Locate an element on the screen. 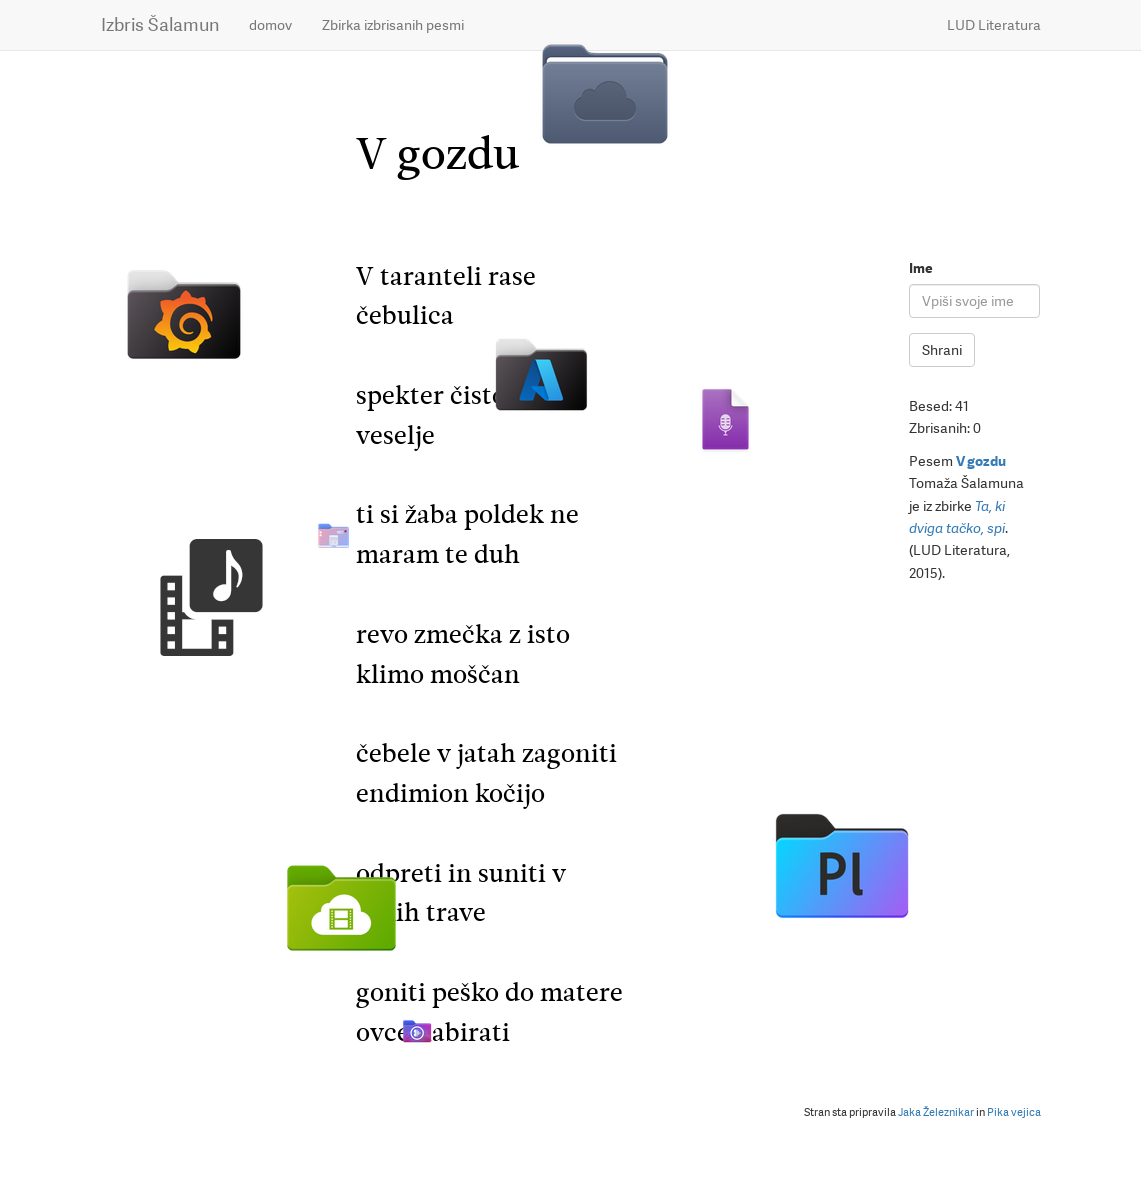  access multimedia applications is located at coordinates (211, 597).